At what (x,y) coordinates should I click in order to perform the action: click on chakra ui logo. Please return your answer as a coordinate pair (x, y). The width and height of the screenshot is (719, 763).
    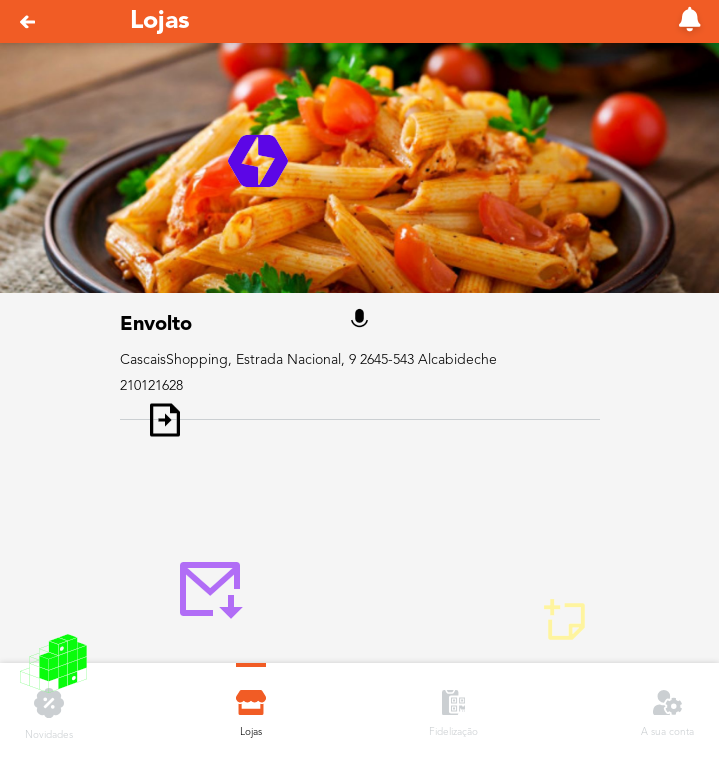
    Looking at the image, I should click on (258, 161).